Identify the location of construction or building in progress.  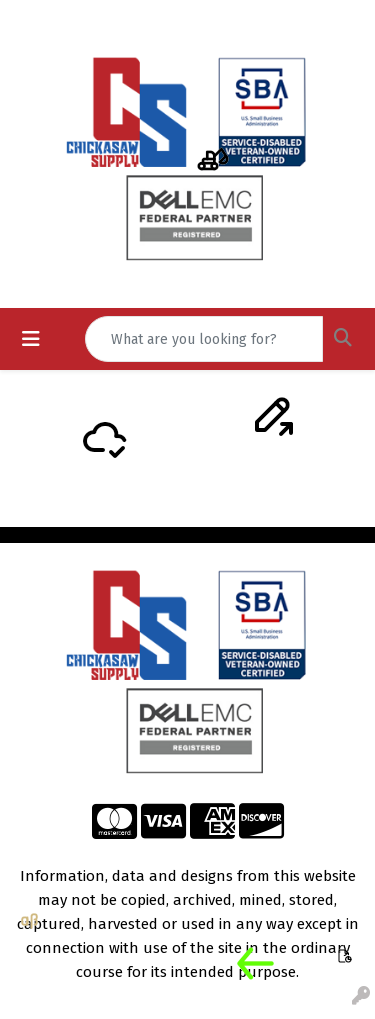
(213, 159).